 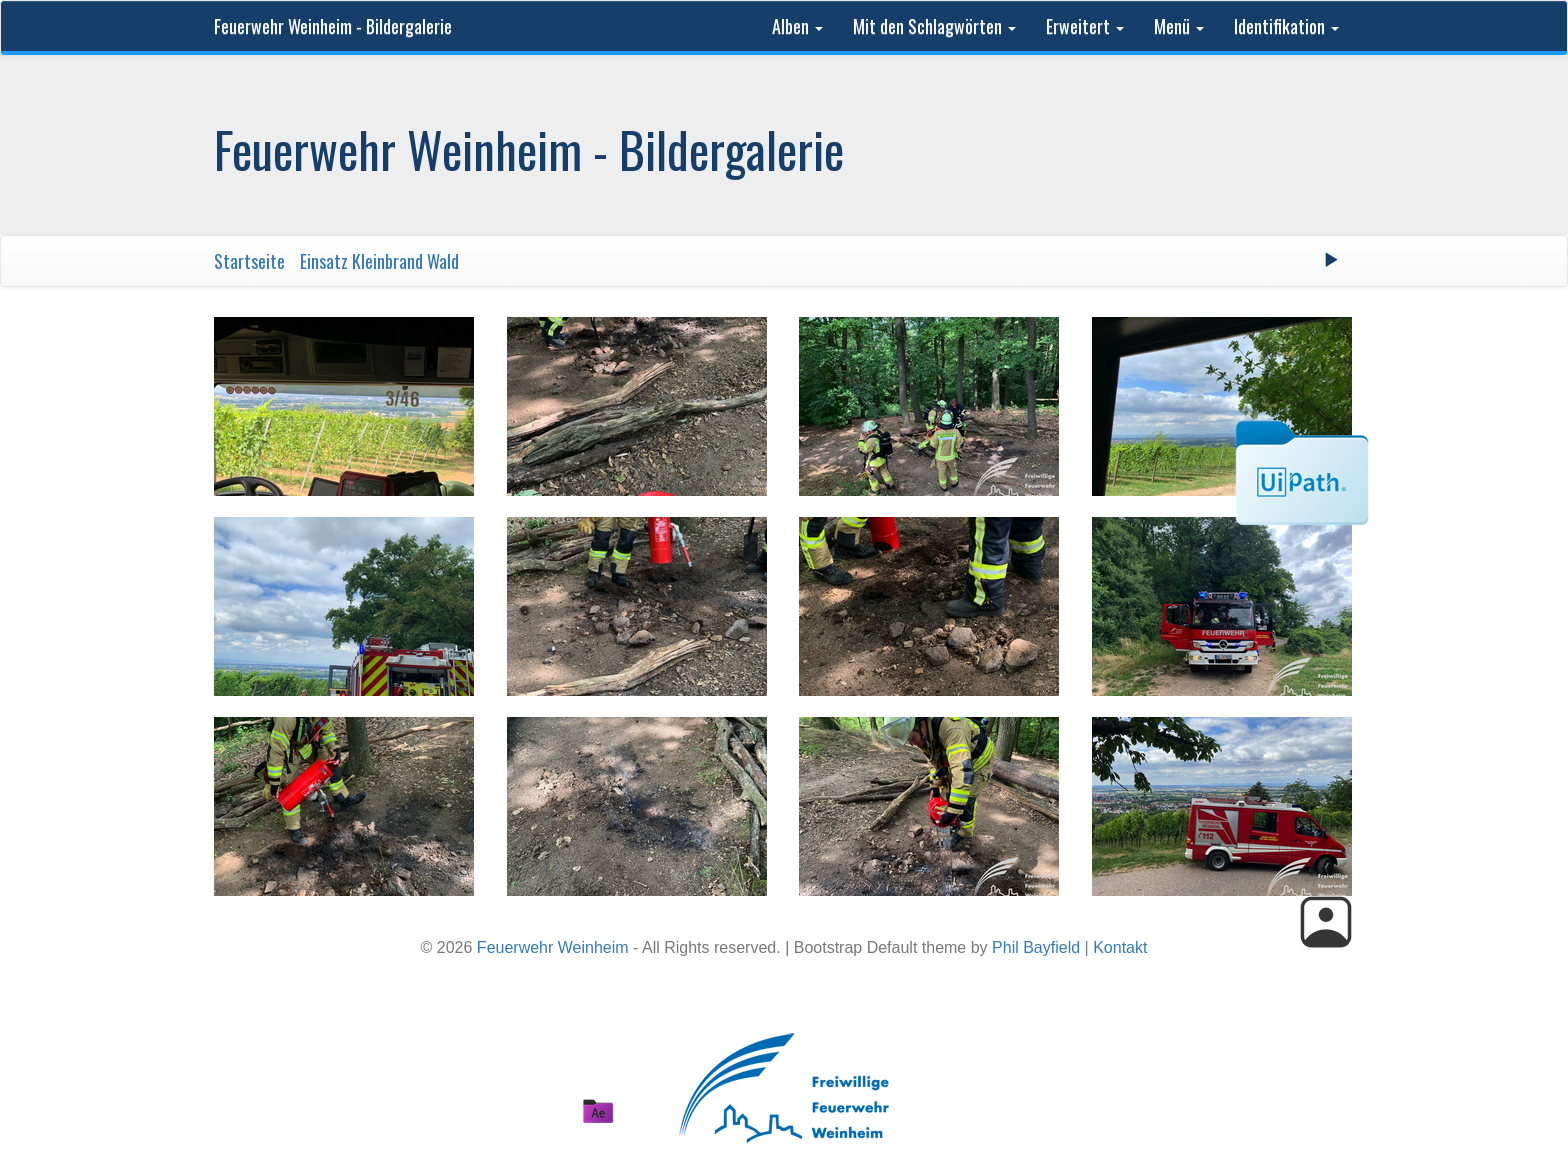 I want to click on configure login screen settings, so click(x=1326, y=922).